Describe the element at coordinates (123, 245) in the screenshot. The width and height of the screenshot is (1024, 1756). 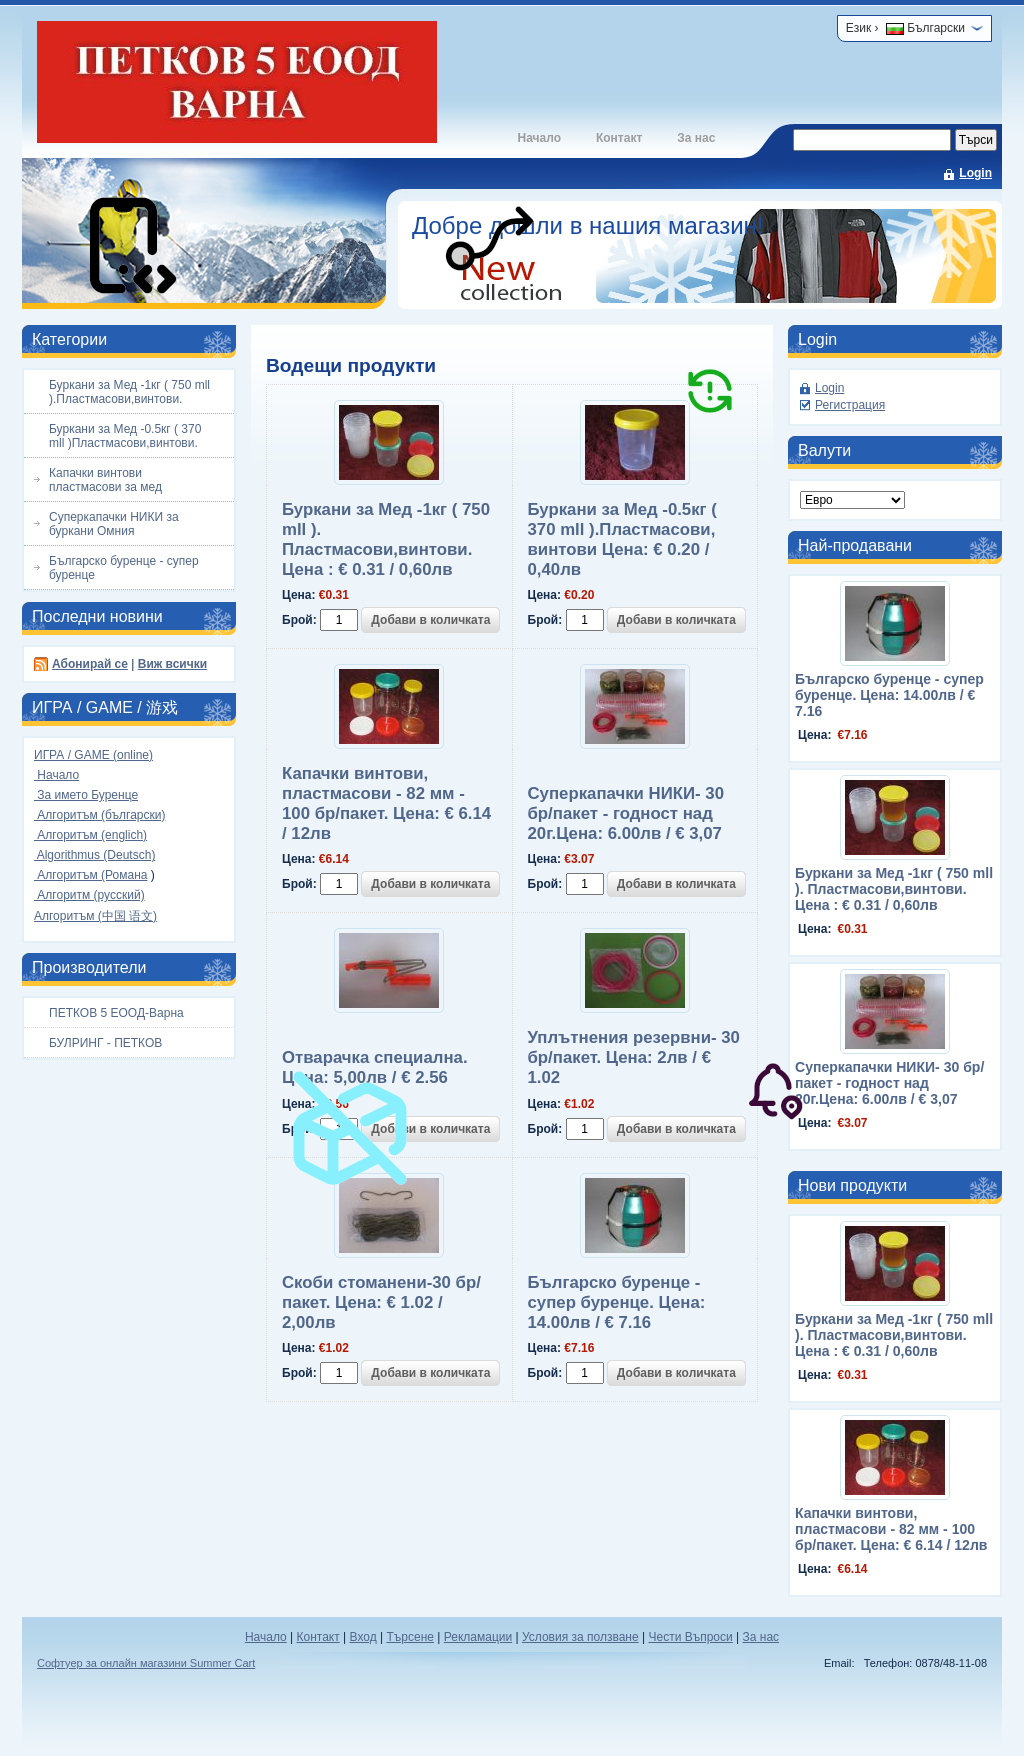
I see `access mobile development tools` at that location.